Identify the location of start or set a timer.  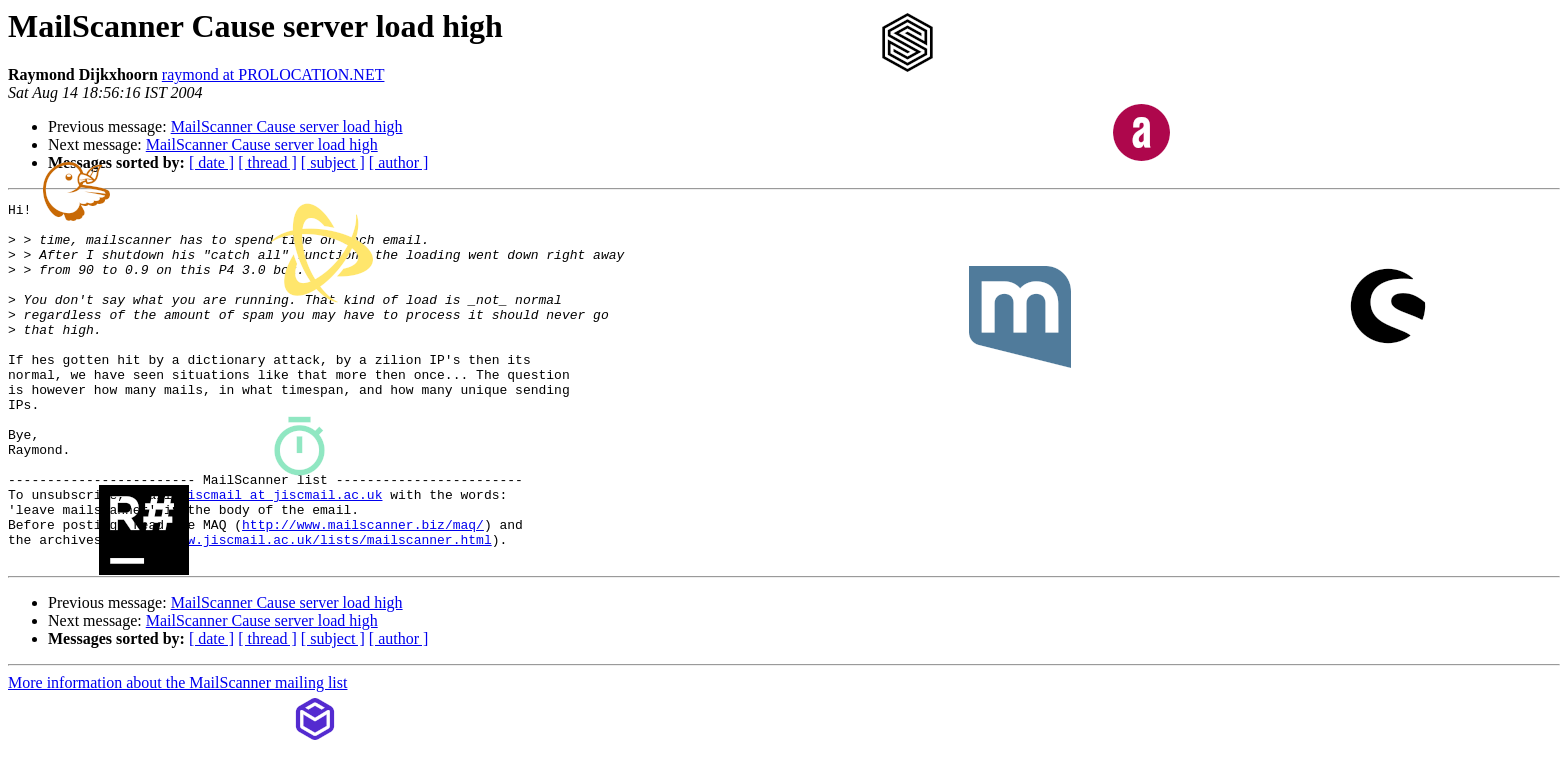
(299, 447).